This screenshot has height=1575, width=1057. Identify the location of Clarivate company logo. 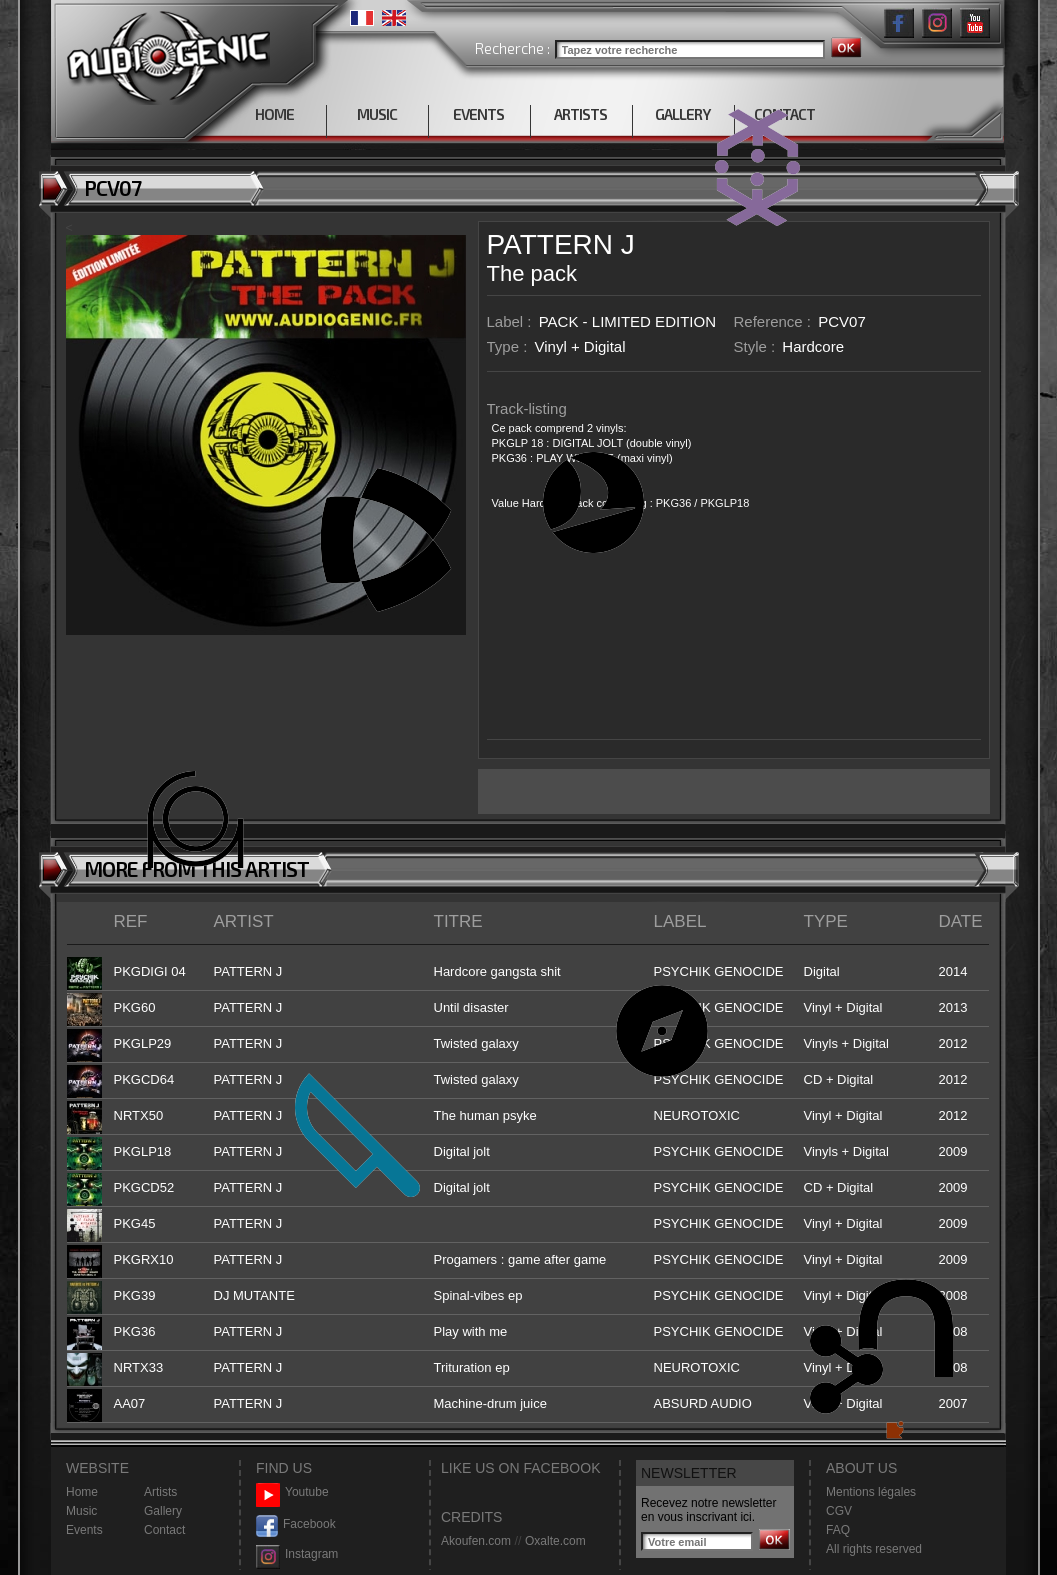
(386, 540).